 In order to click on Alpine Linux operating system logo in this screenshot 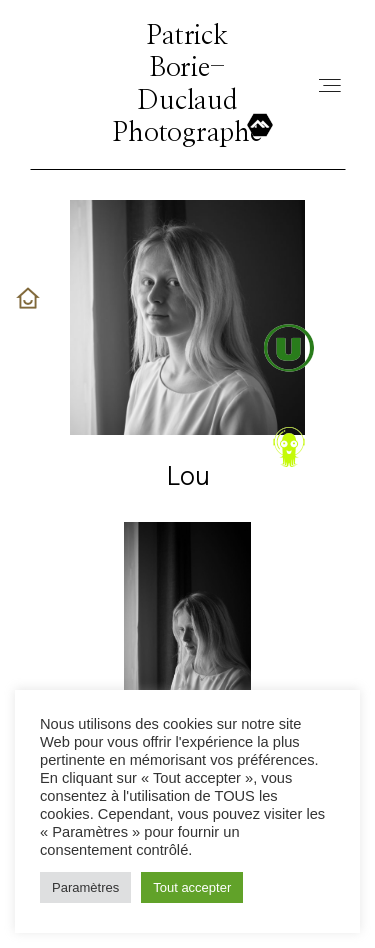, I will do `click(260, 125)`.